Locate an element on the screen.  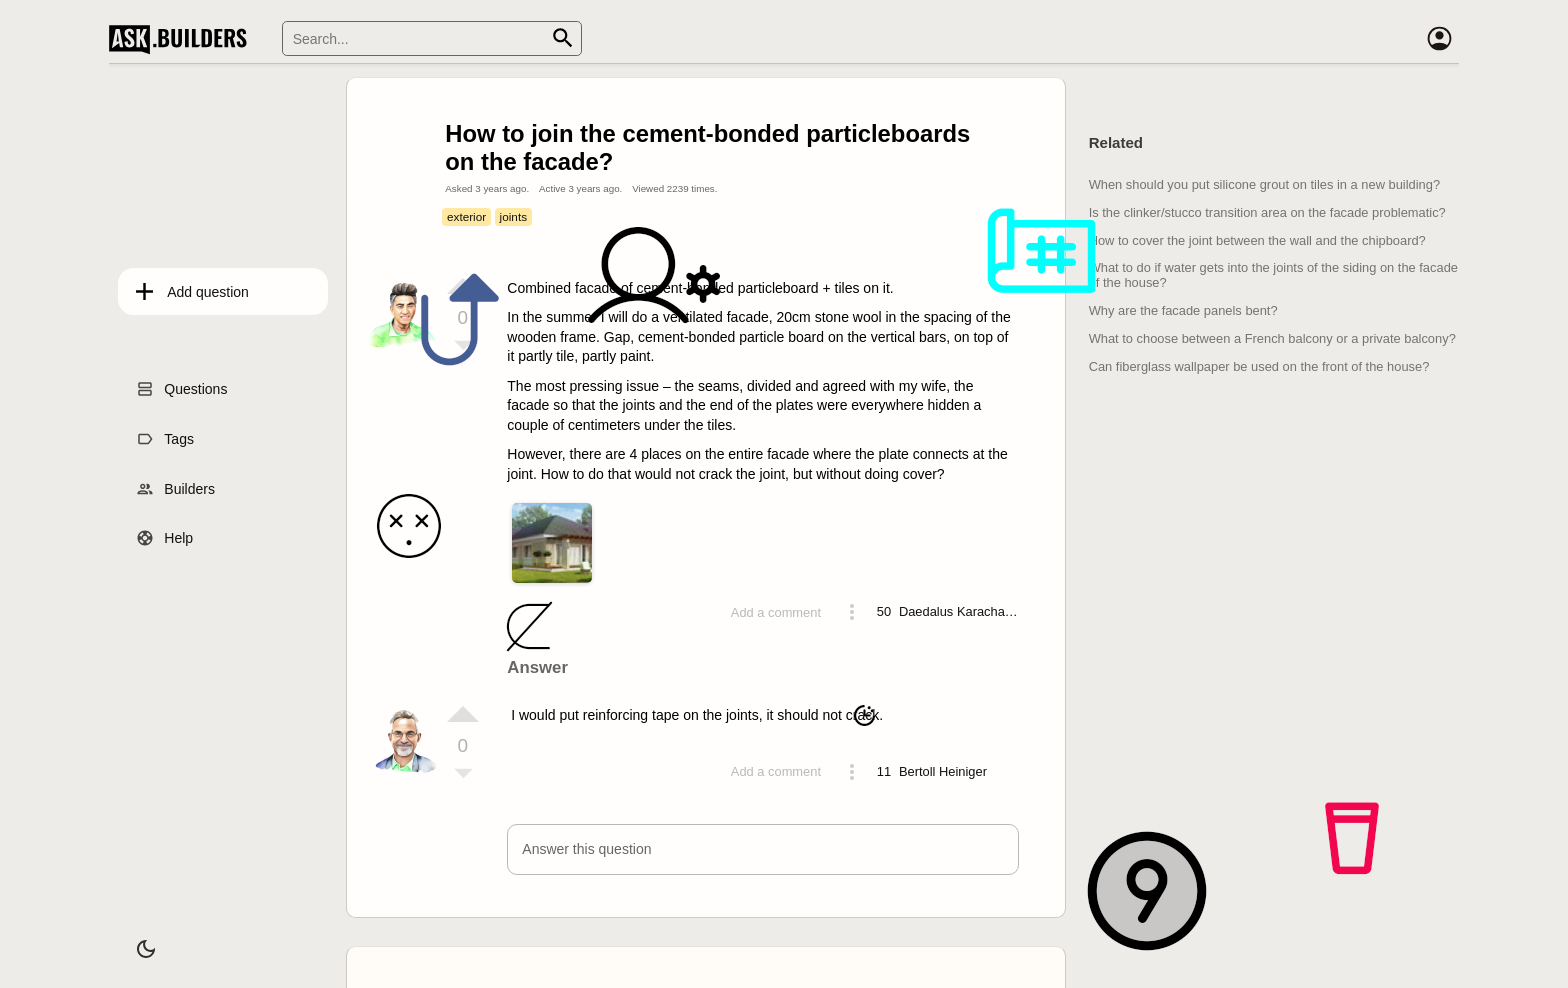
redo or repeat last action is located at coordinates (456, 319).